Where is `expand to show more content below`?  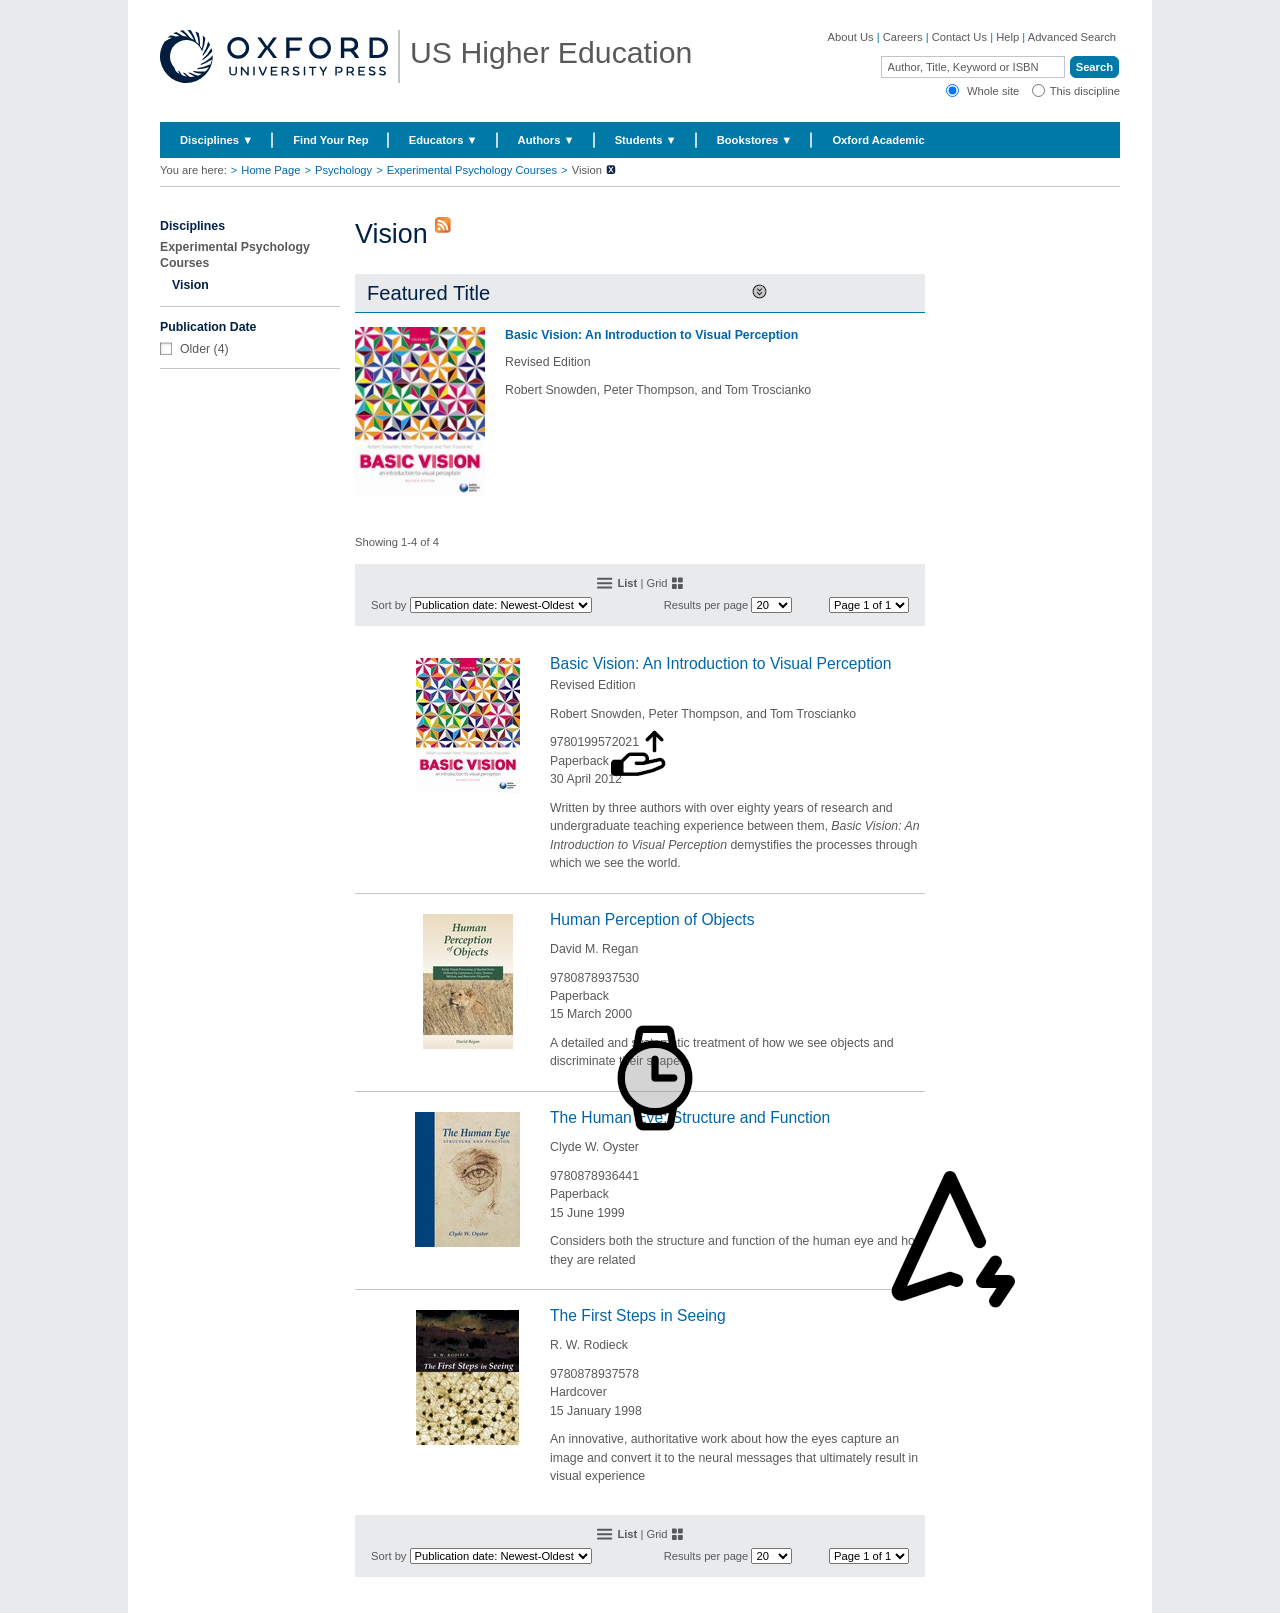 expand to show more content below is located at coordinates (759, 291).